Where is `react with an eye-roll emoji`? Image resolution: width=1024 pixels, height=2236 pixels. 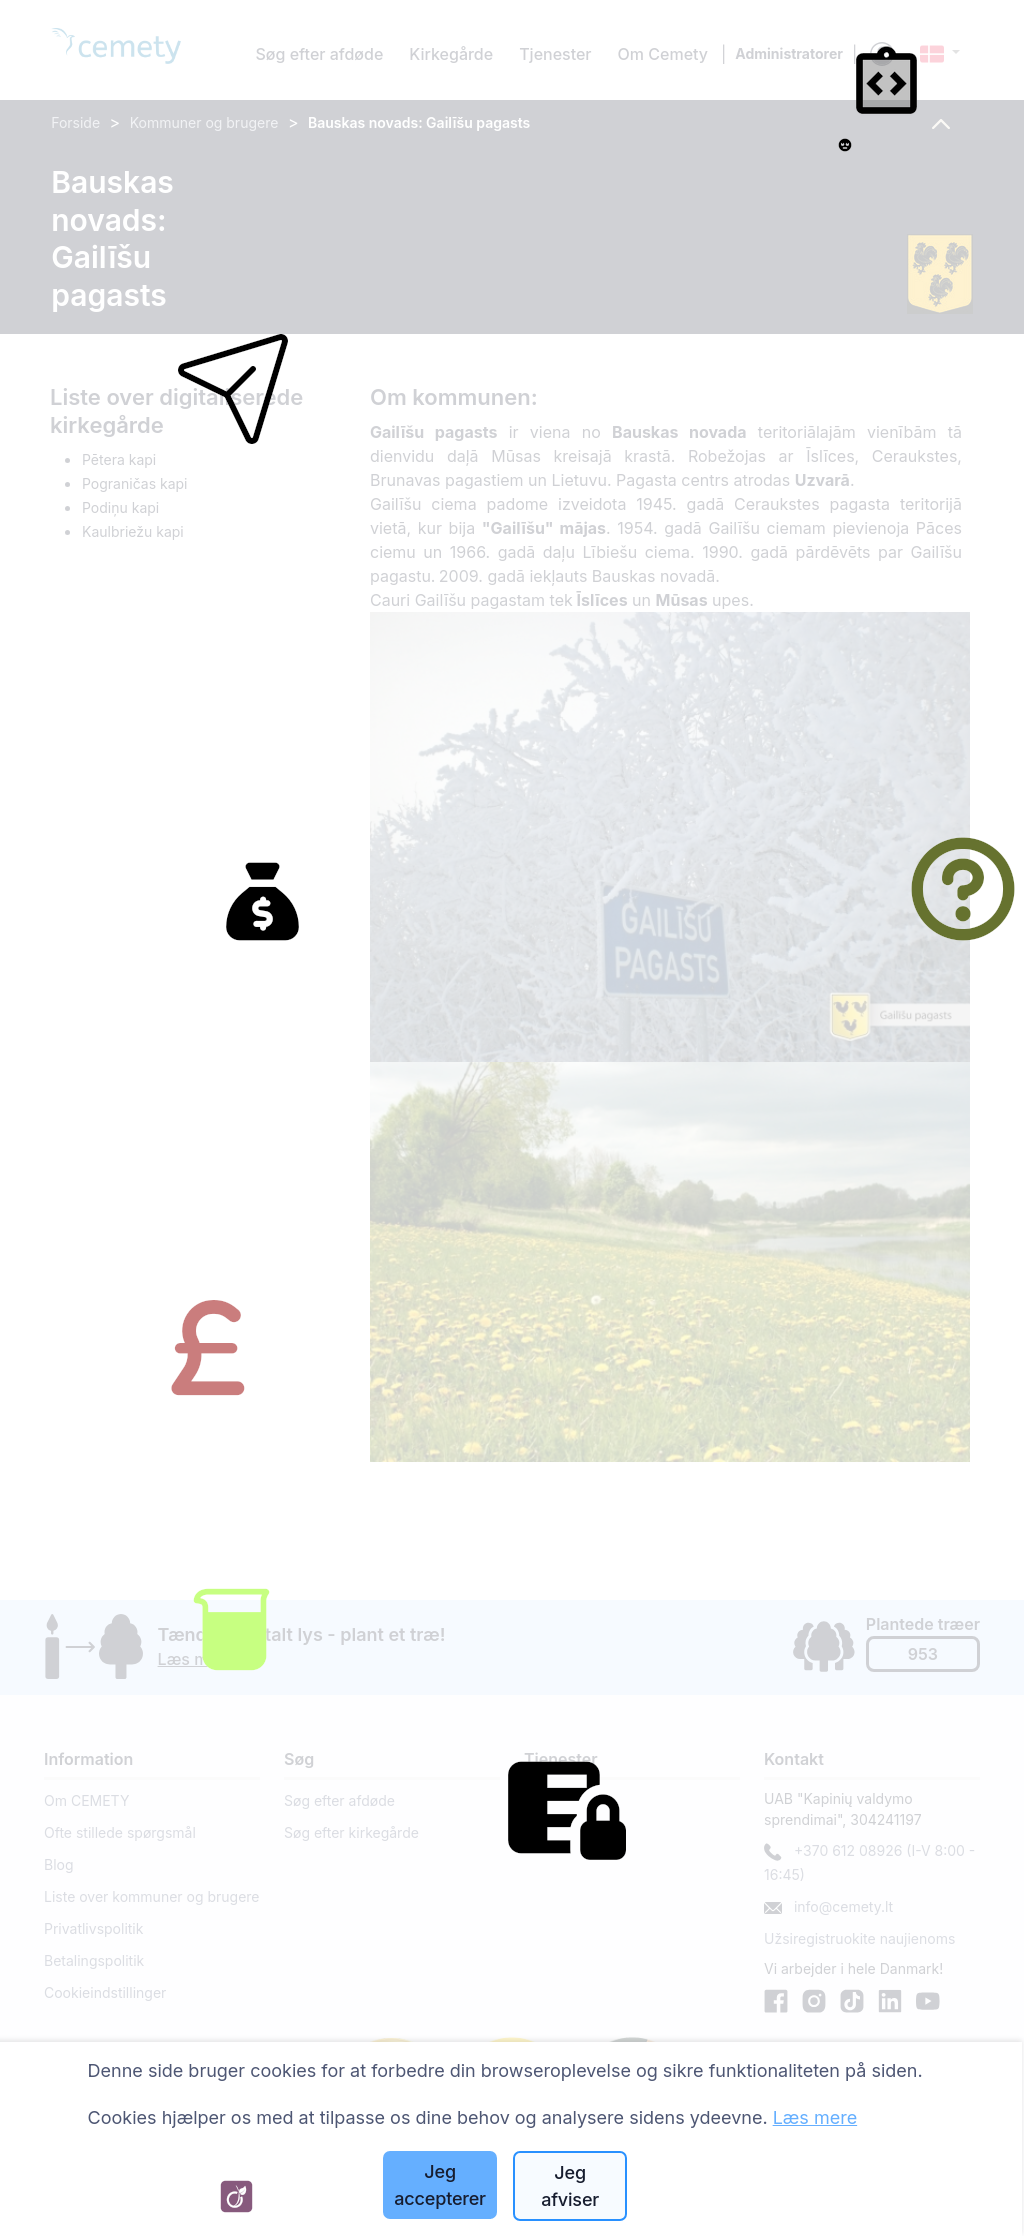
react with an eye-roll emoji is located at coordinates (845, 145).